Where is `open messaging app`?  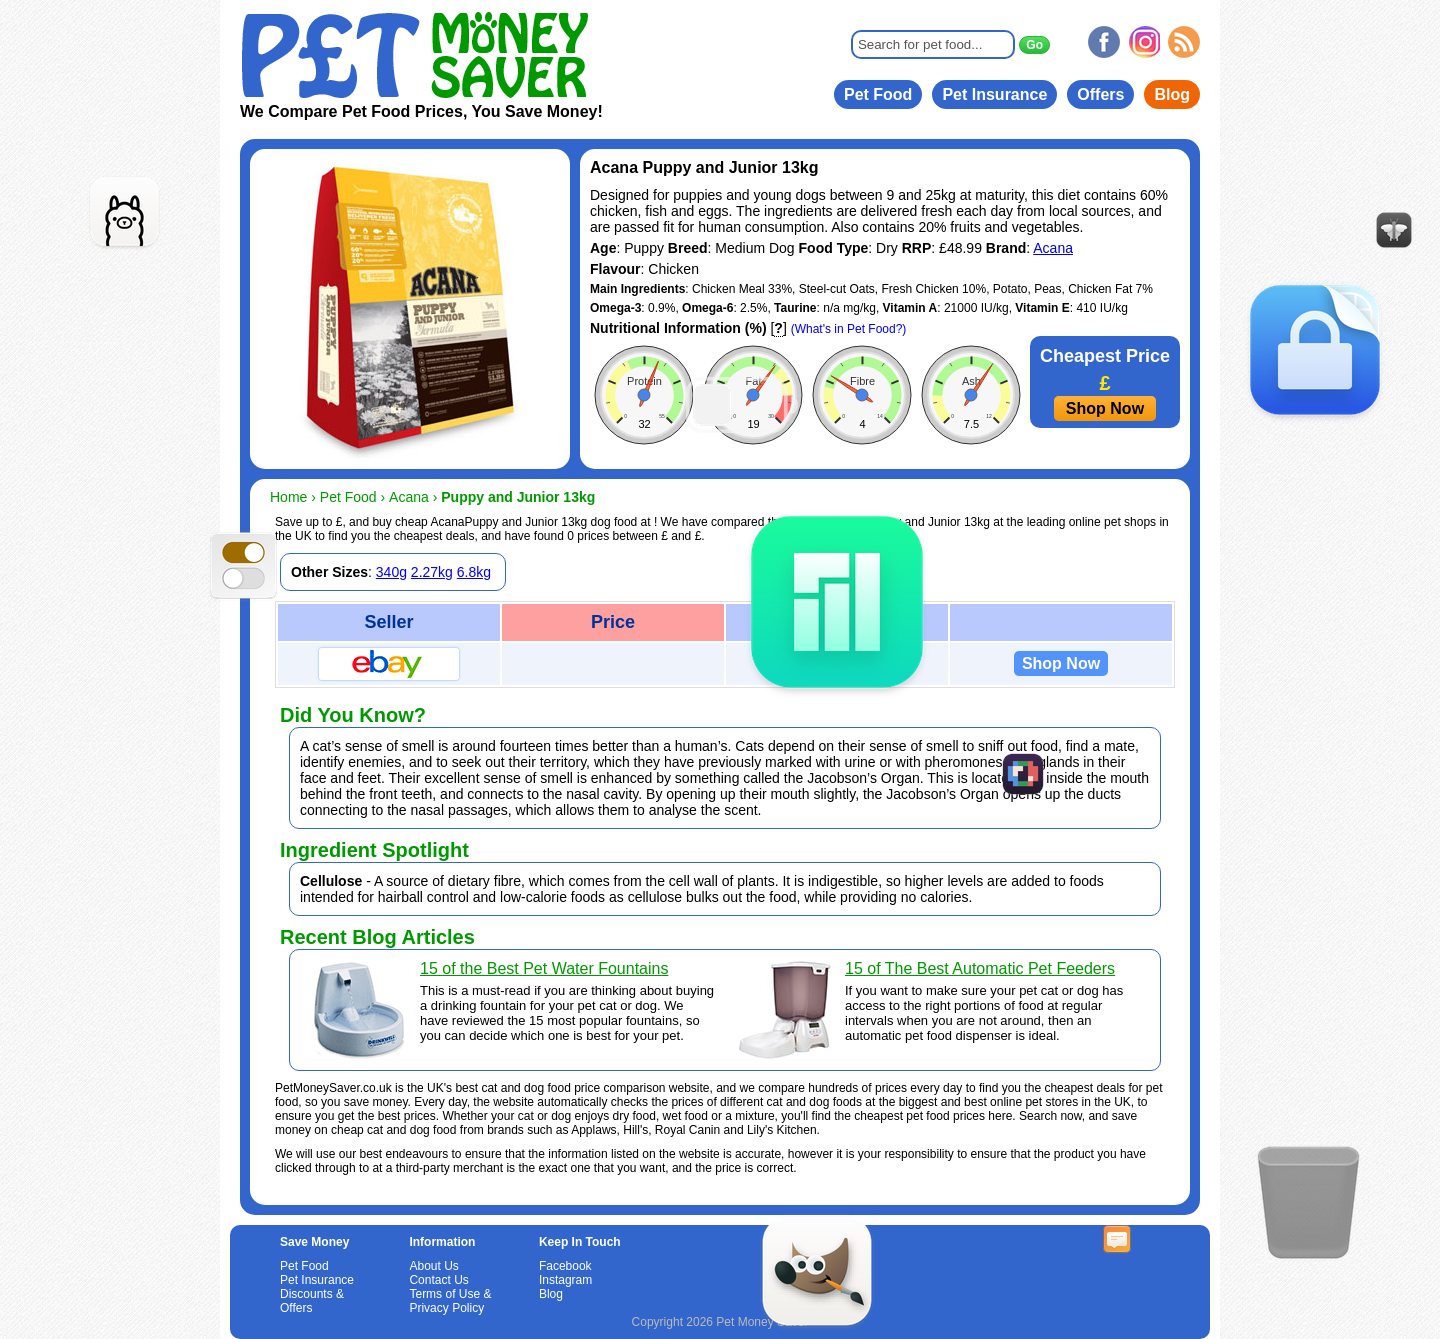 open messaging app is located at coordinates (1117, 1239).